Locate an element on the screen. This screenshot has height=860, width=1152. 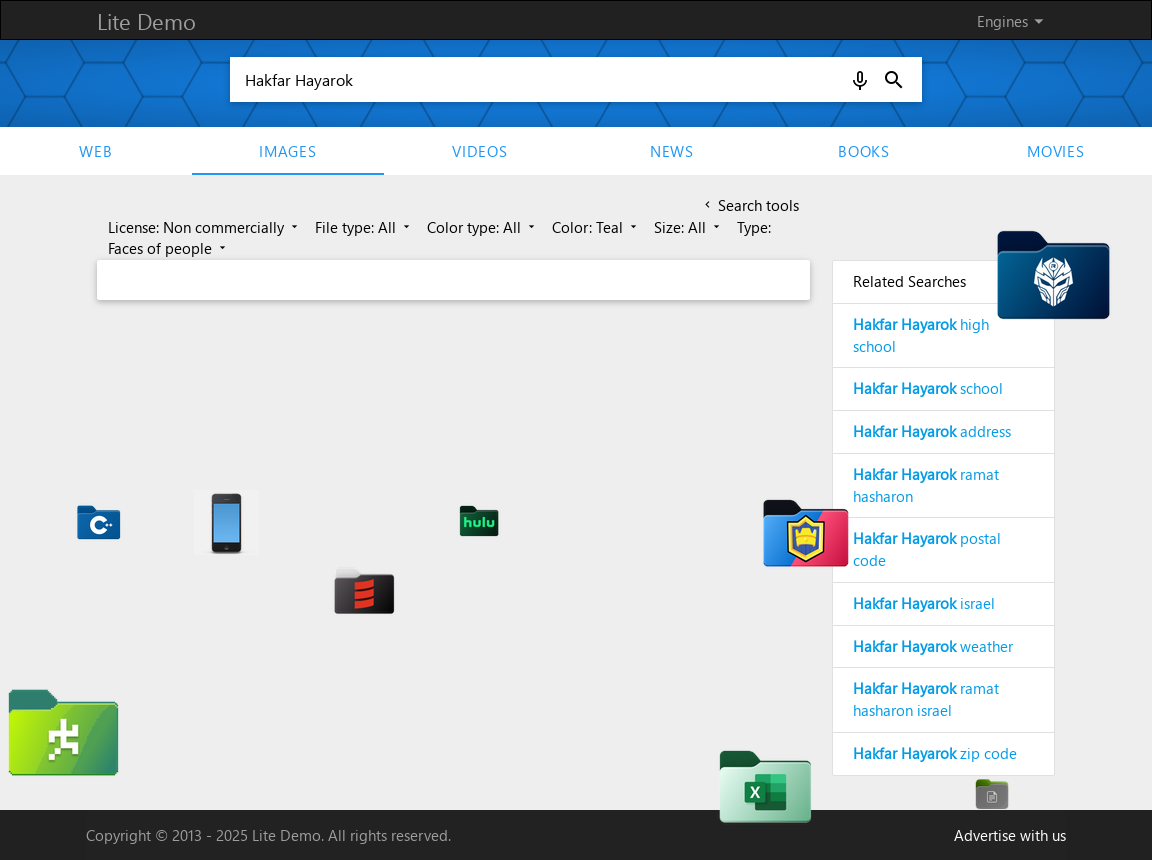
open folder containing C++ project files is located at coordinates (98, 523).